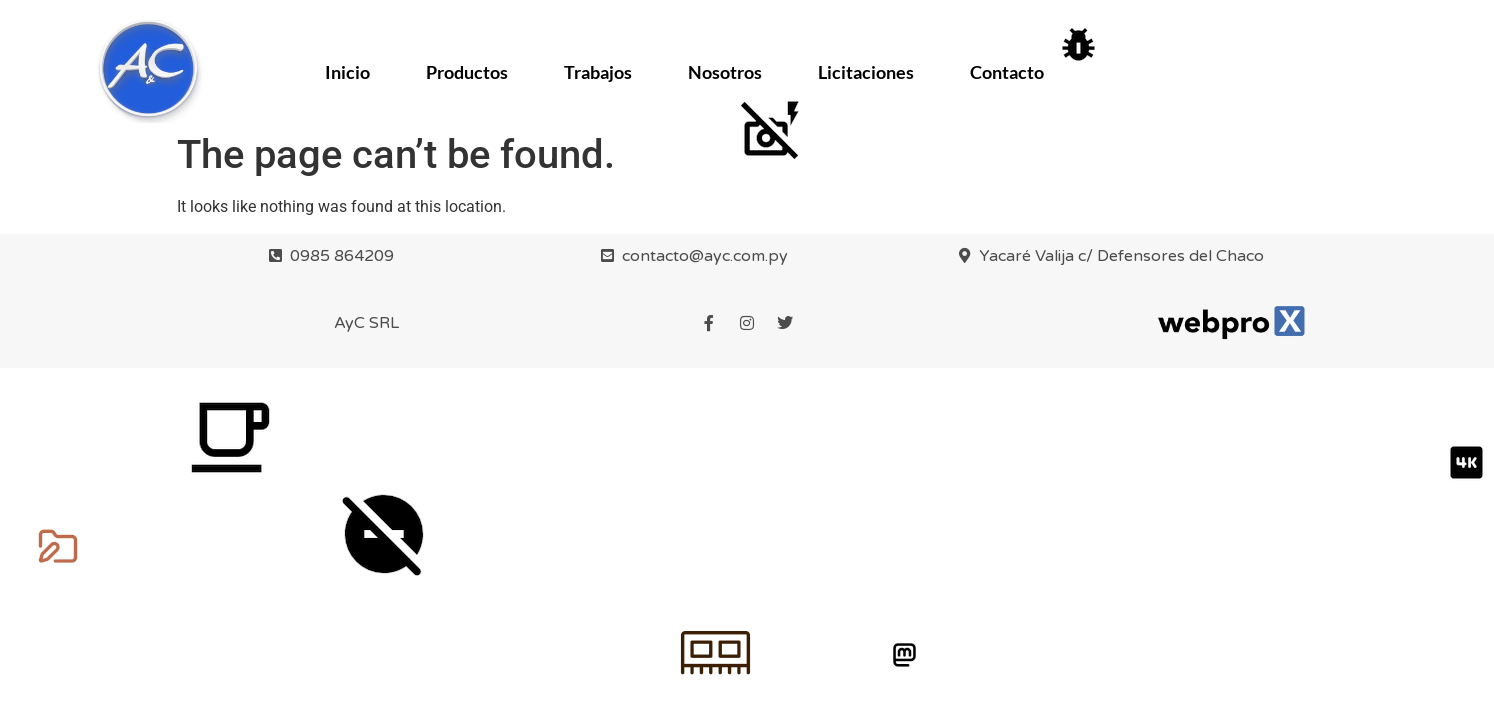  What do you see at coordinates (230, 437) in the screenshot?
I see `find nearby coffee shops or cafes` at bounding box center [230, 437].